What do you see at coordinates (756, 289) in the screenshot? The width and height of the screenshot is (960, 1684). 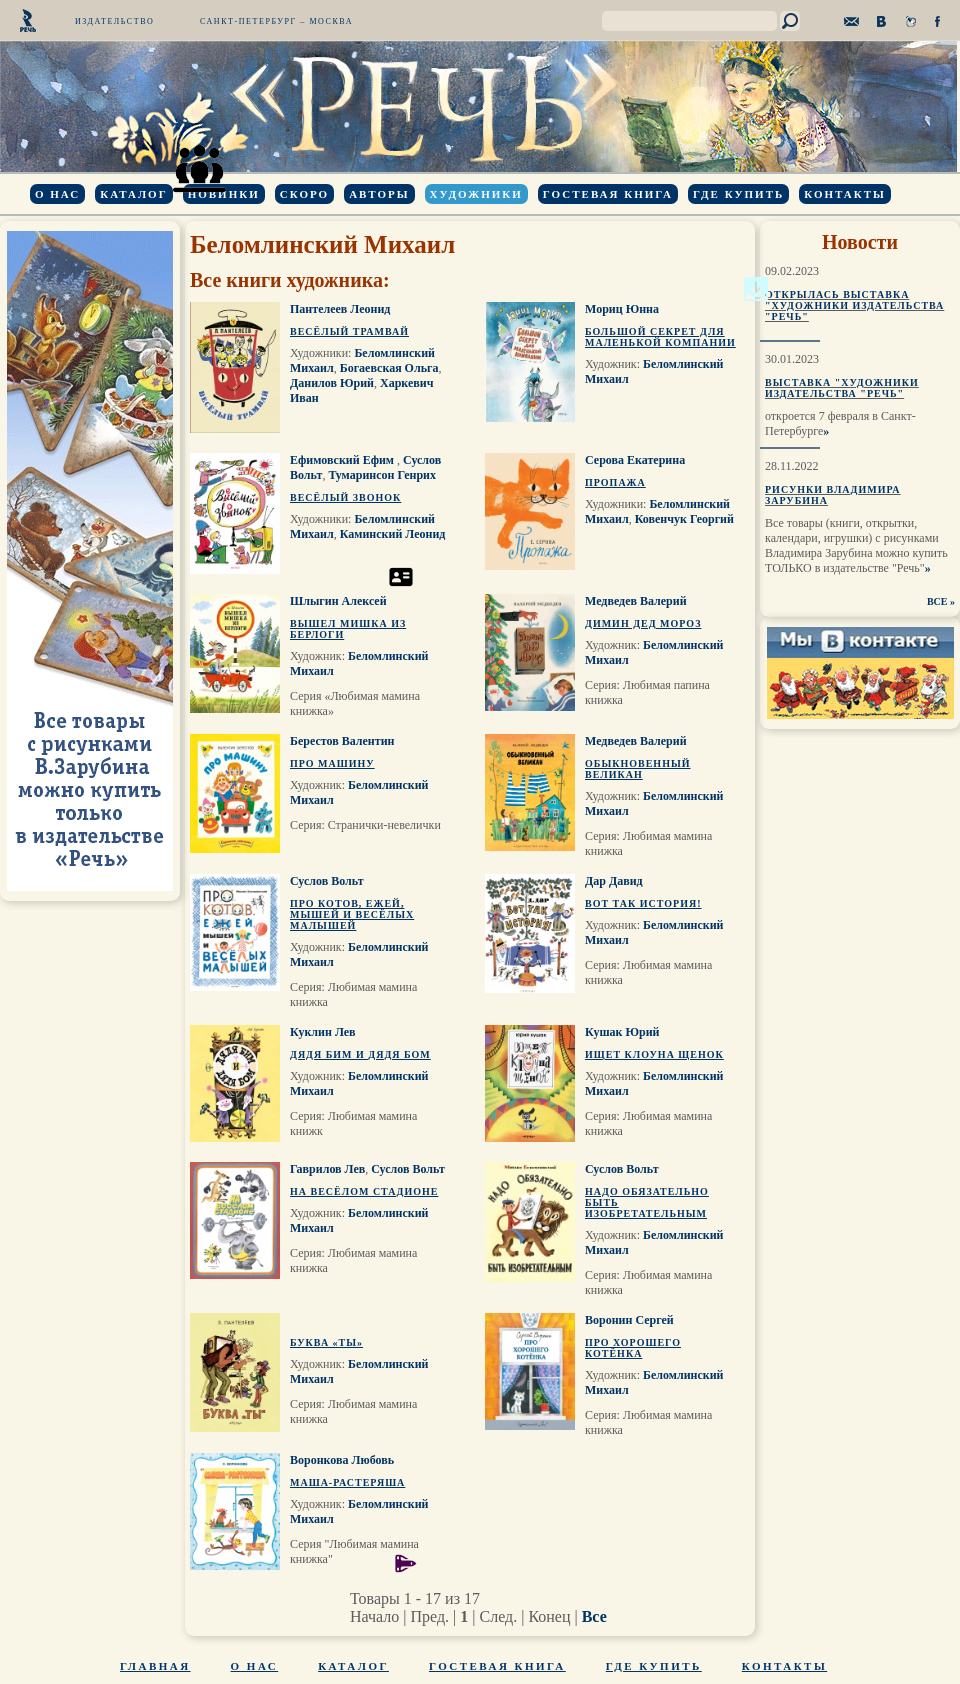 I see `download file to inbox or tray` at bounding box center [756, 289].